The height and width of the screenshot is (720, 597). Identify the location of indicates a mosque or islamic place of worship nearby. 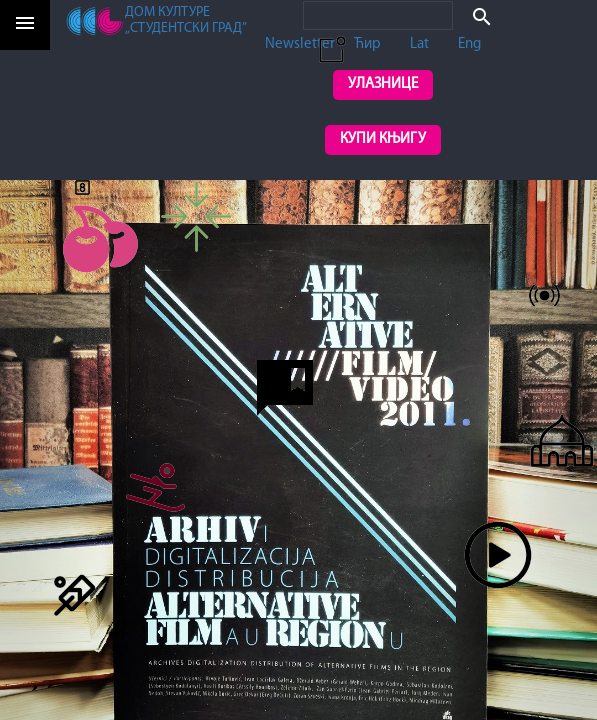
(562, 444).